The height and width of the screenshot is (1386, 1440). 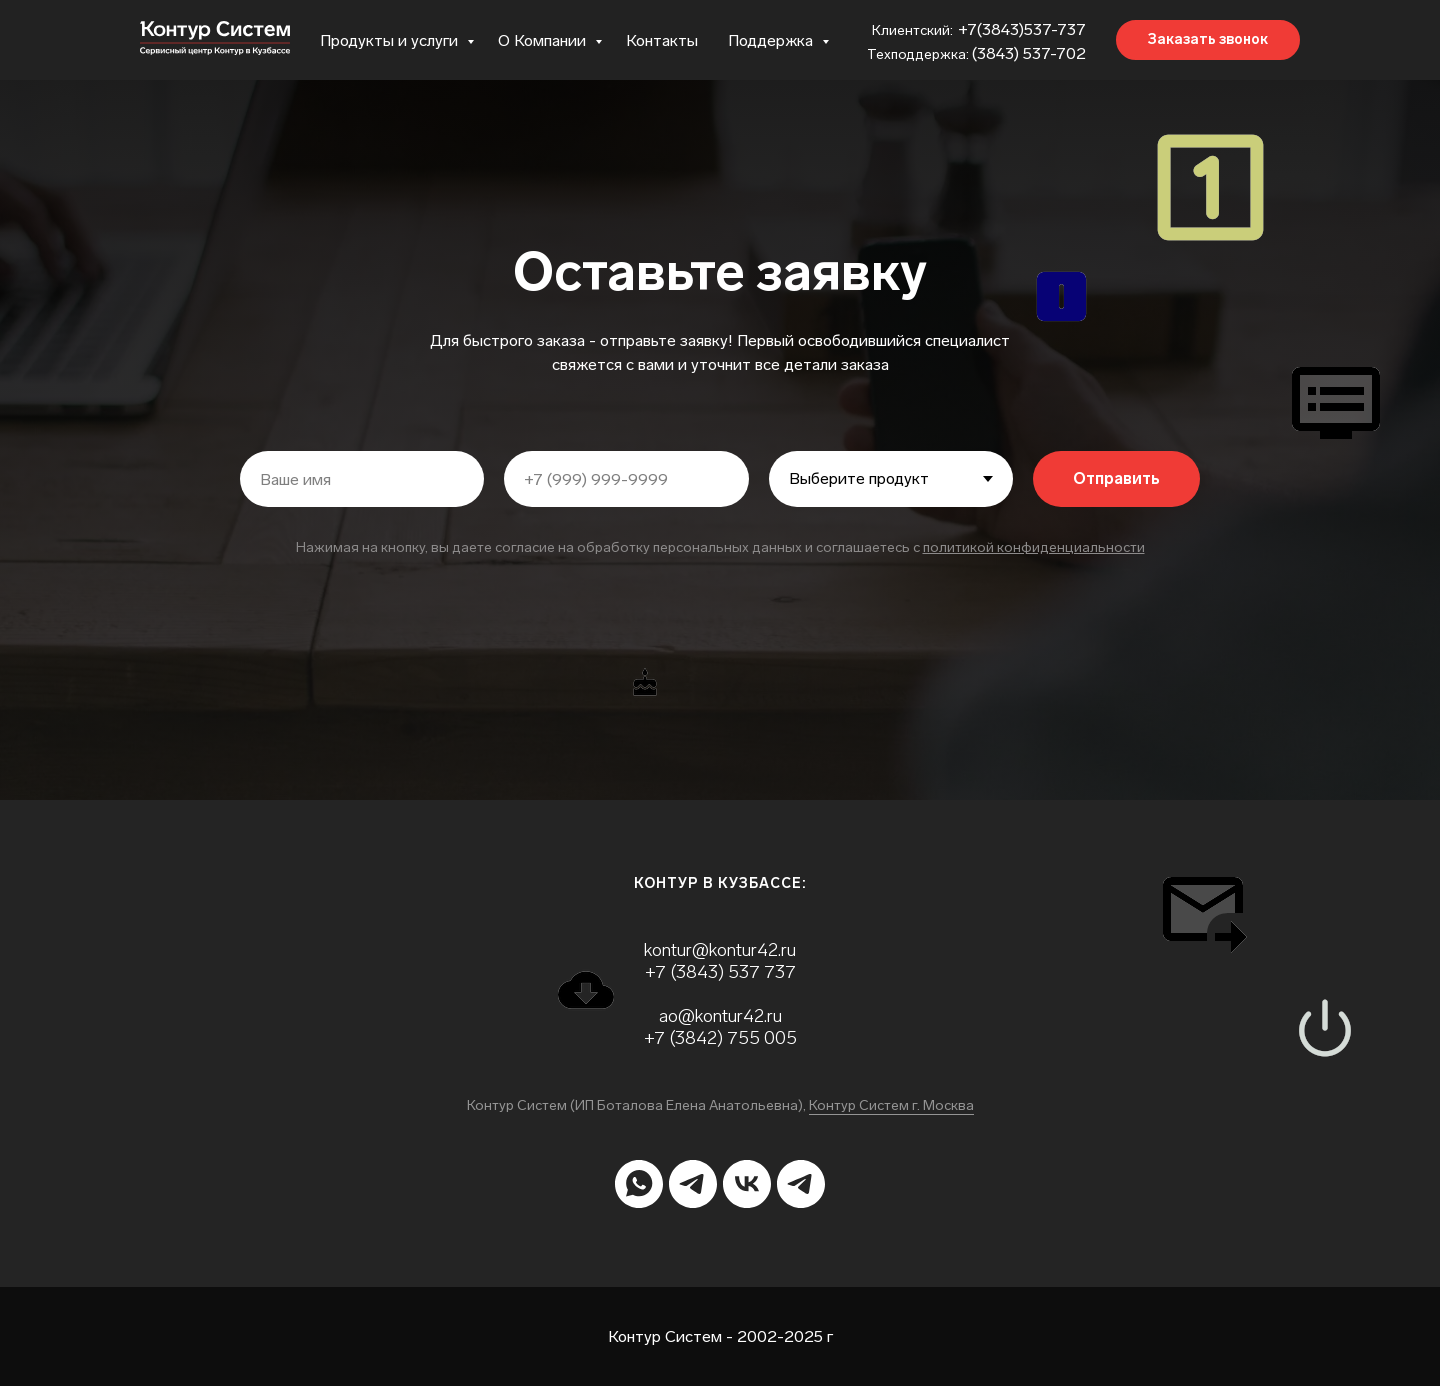 I want to click on indicates first step in a sequence or process, so click(x=1210, y=187).